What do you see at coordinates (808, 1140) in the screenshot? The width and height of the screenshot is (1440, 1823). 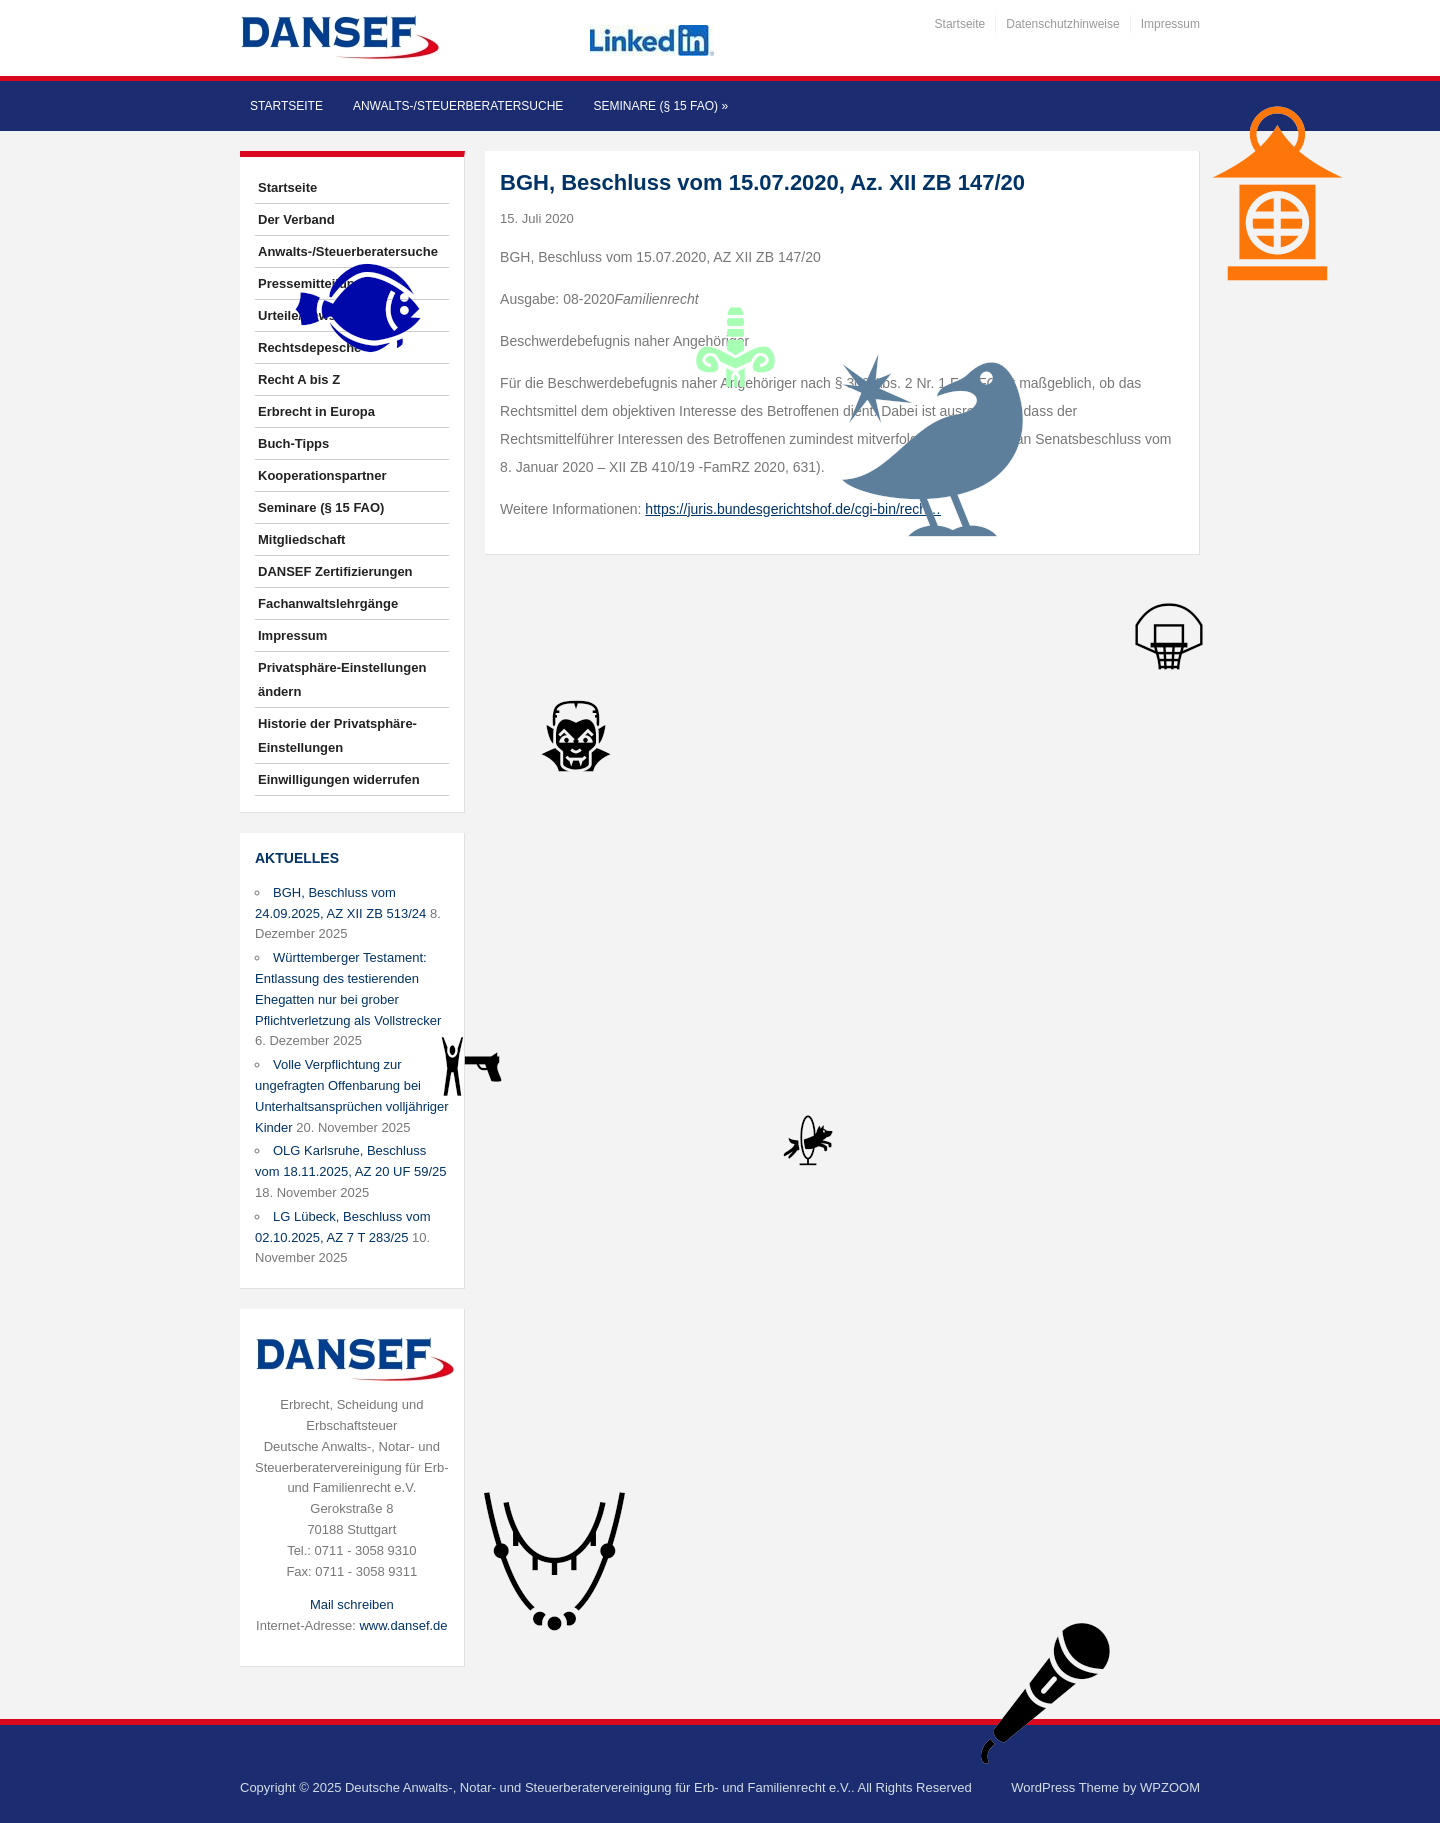 I see `access pet training or agility games` at bounding box center [808, 1140].